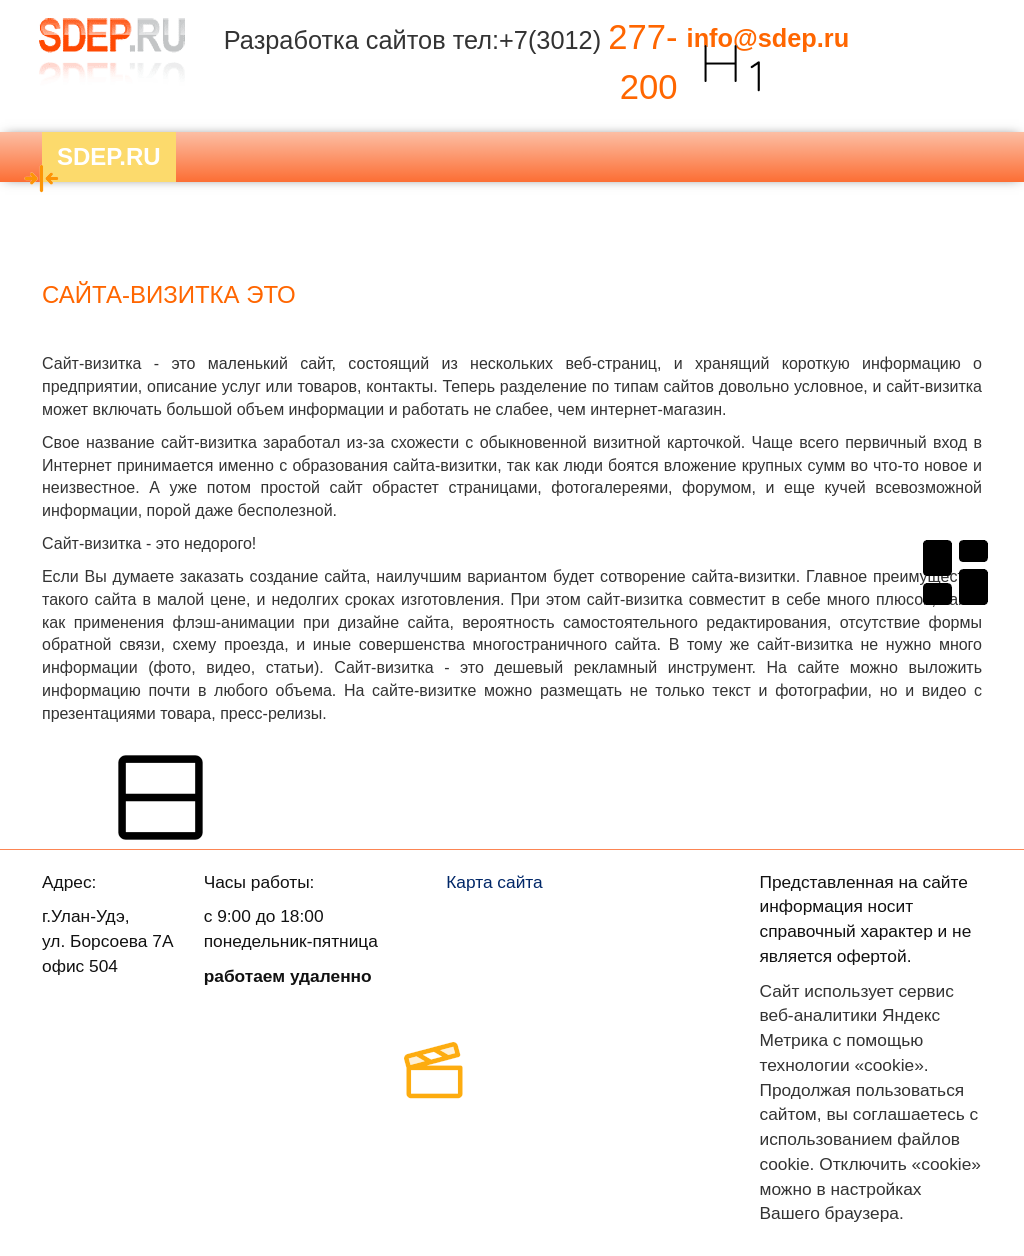 The image size is (1024, 1256). Describe the element at coordinates (955, 572) in the screenshot. I see `access the dashboard overview` at that location.